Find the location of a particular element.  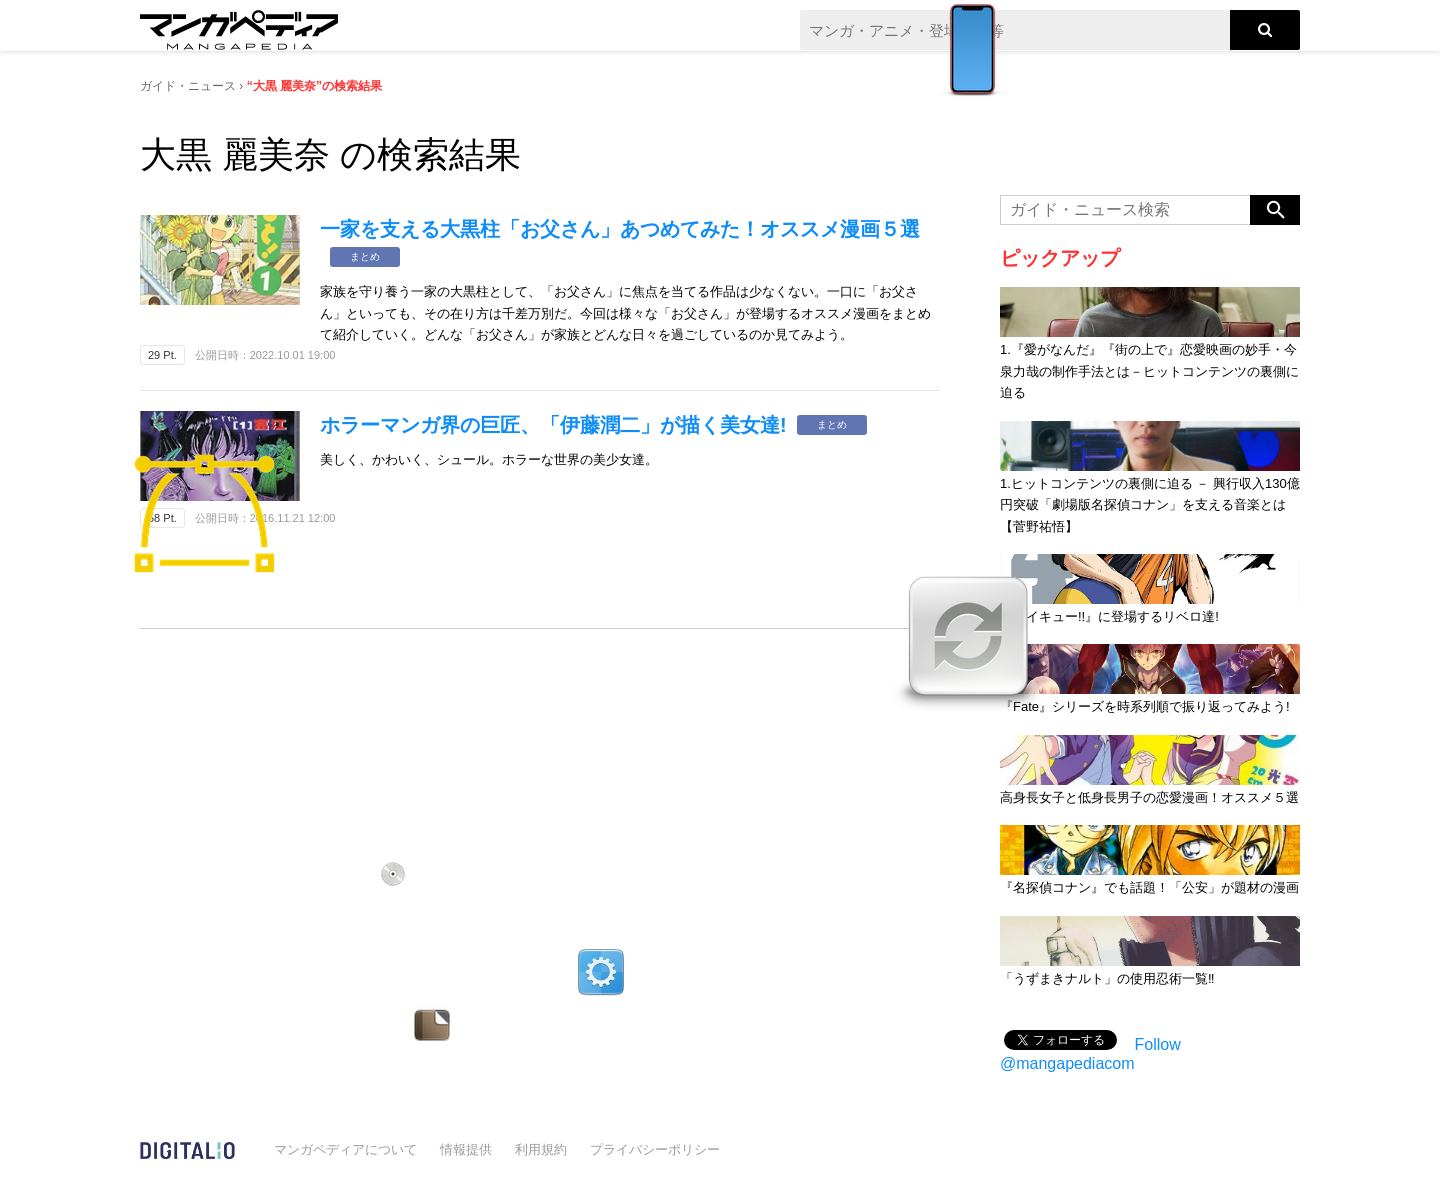

indicates content is currently syncing is located at coordinates (969, 642).